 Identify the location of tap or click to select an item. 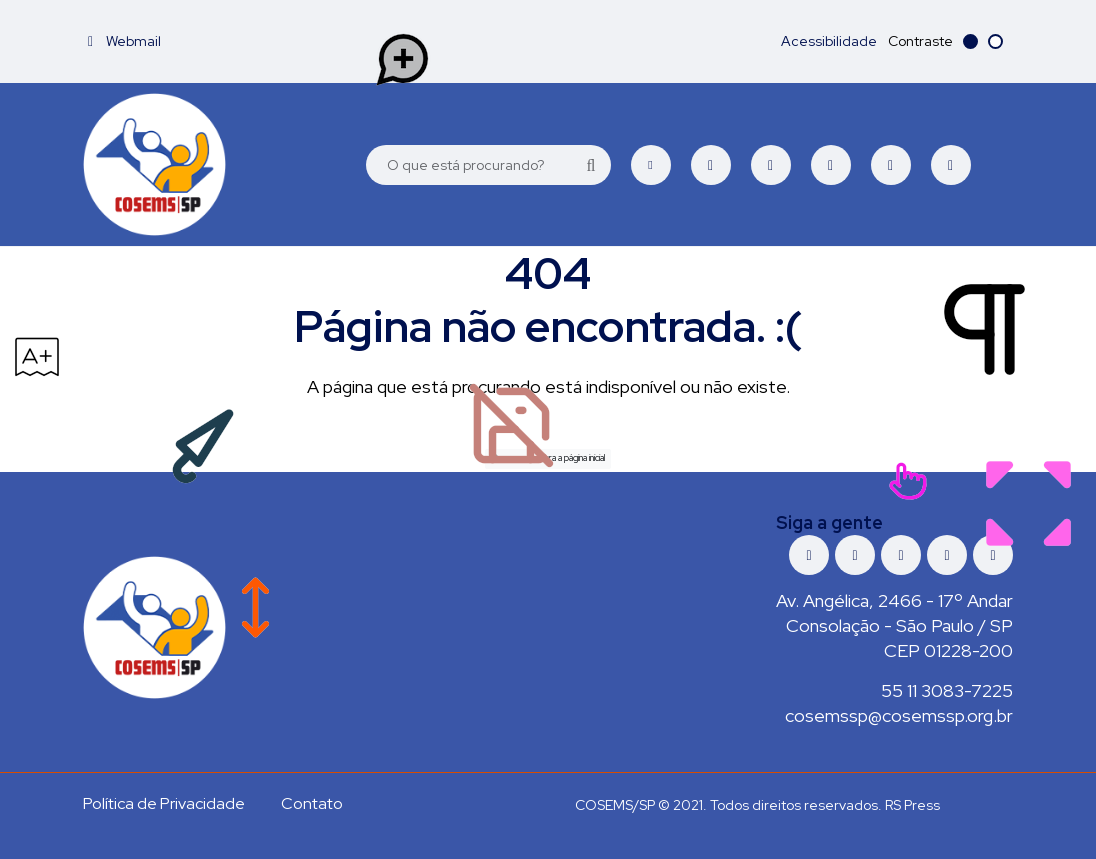
(908, 481).